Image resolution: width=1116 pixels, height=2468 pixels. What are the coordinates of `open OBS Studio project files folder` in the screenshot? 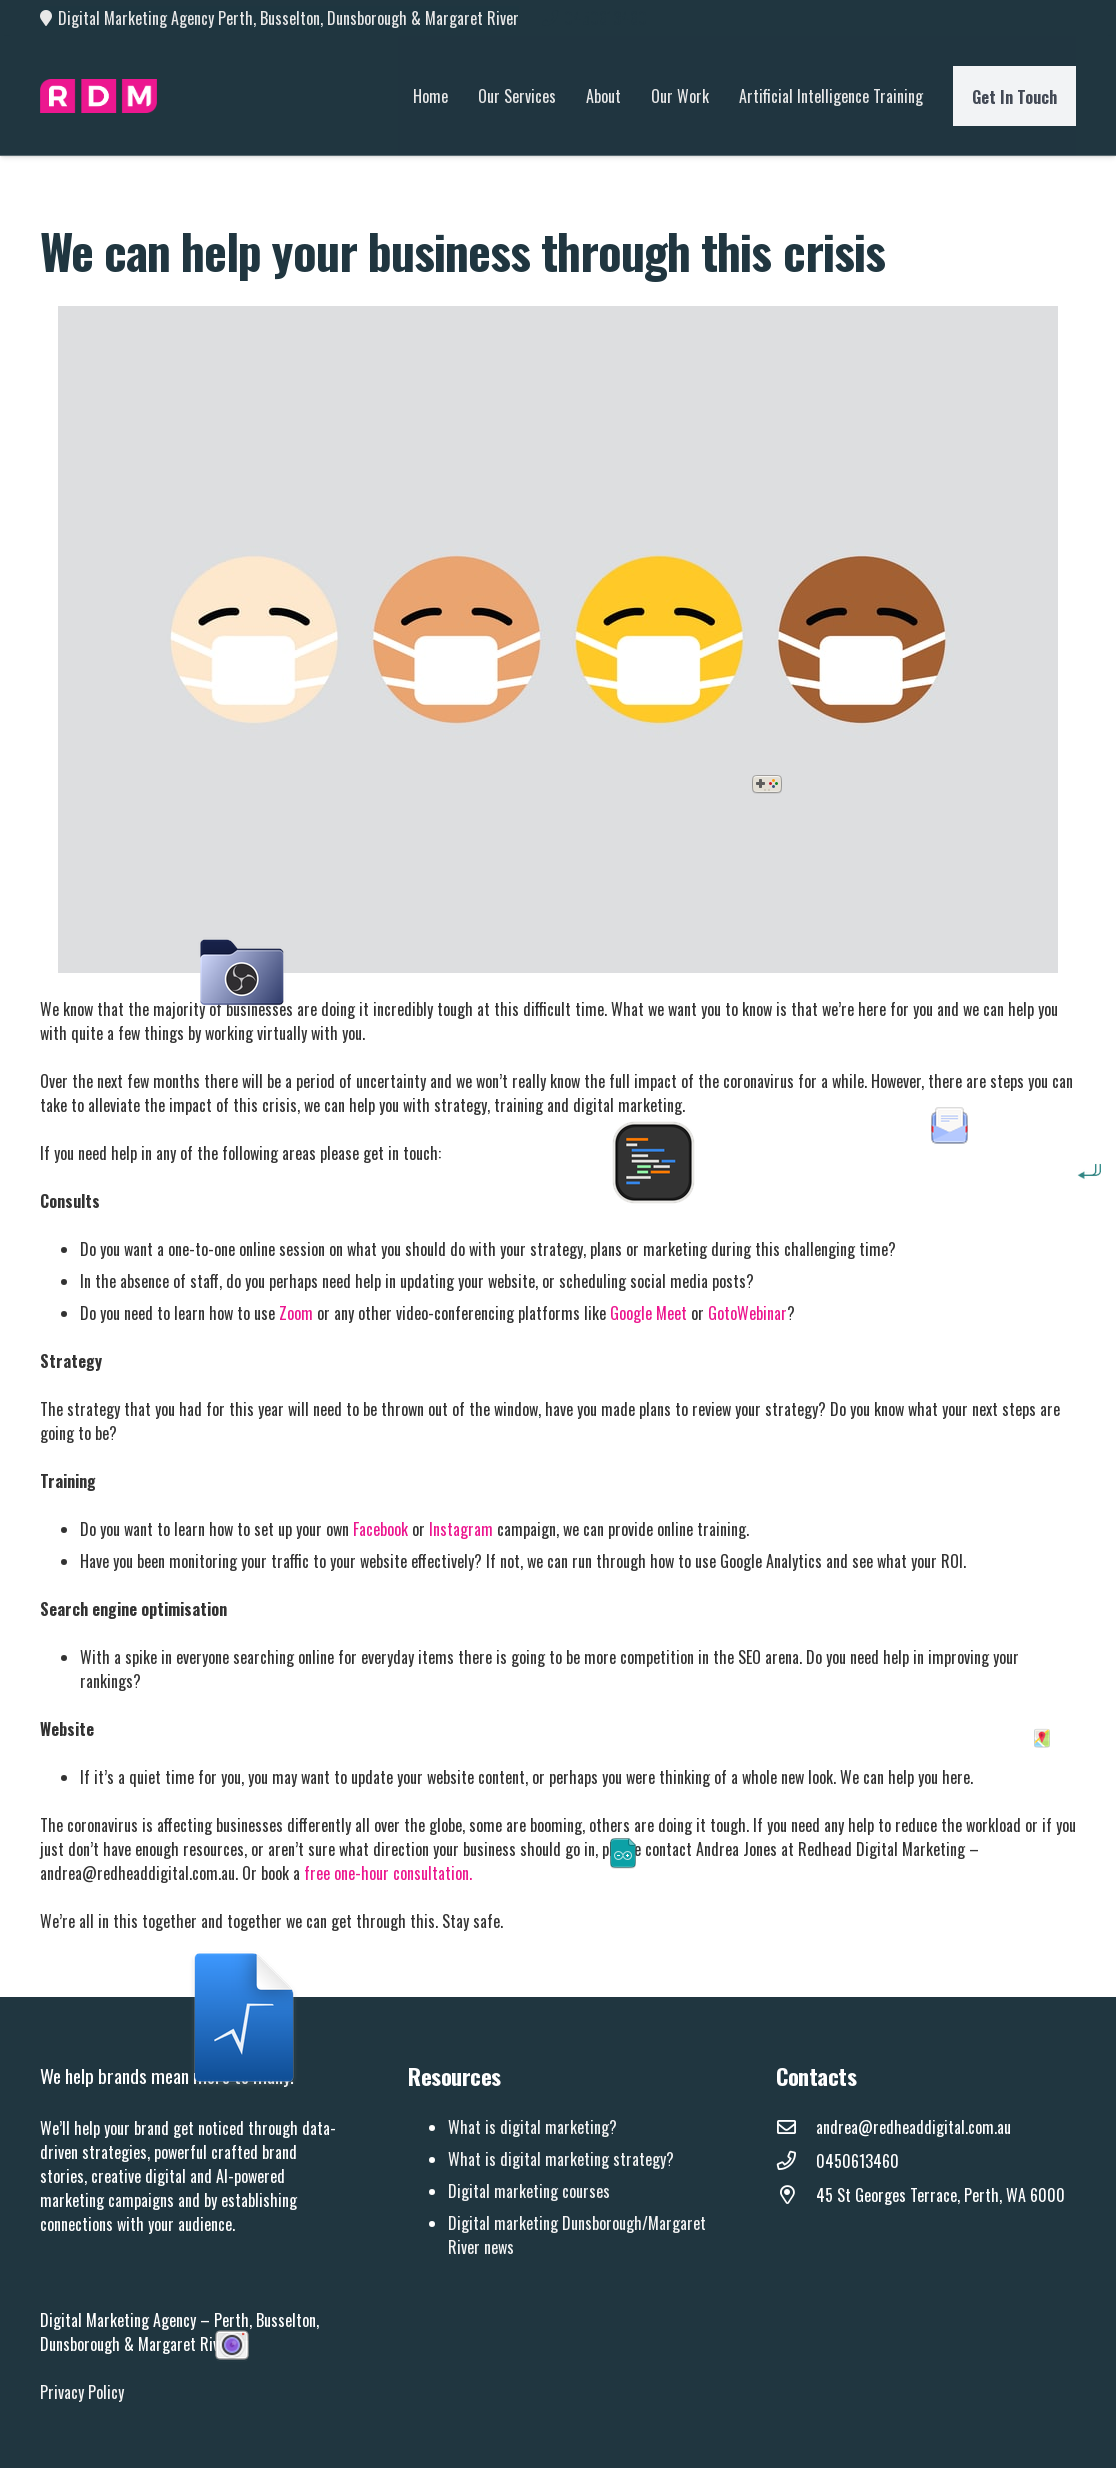 It's located at (241, 974).